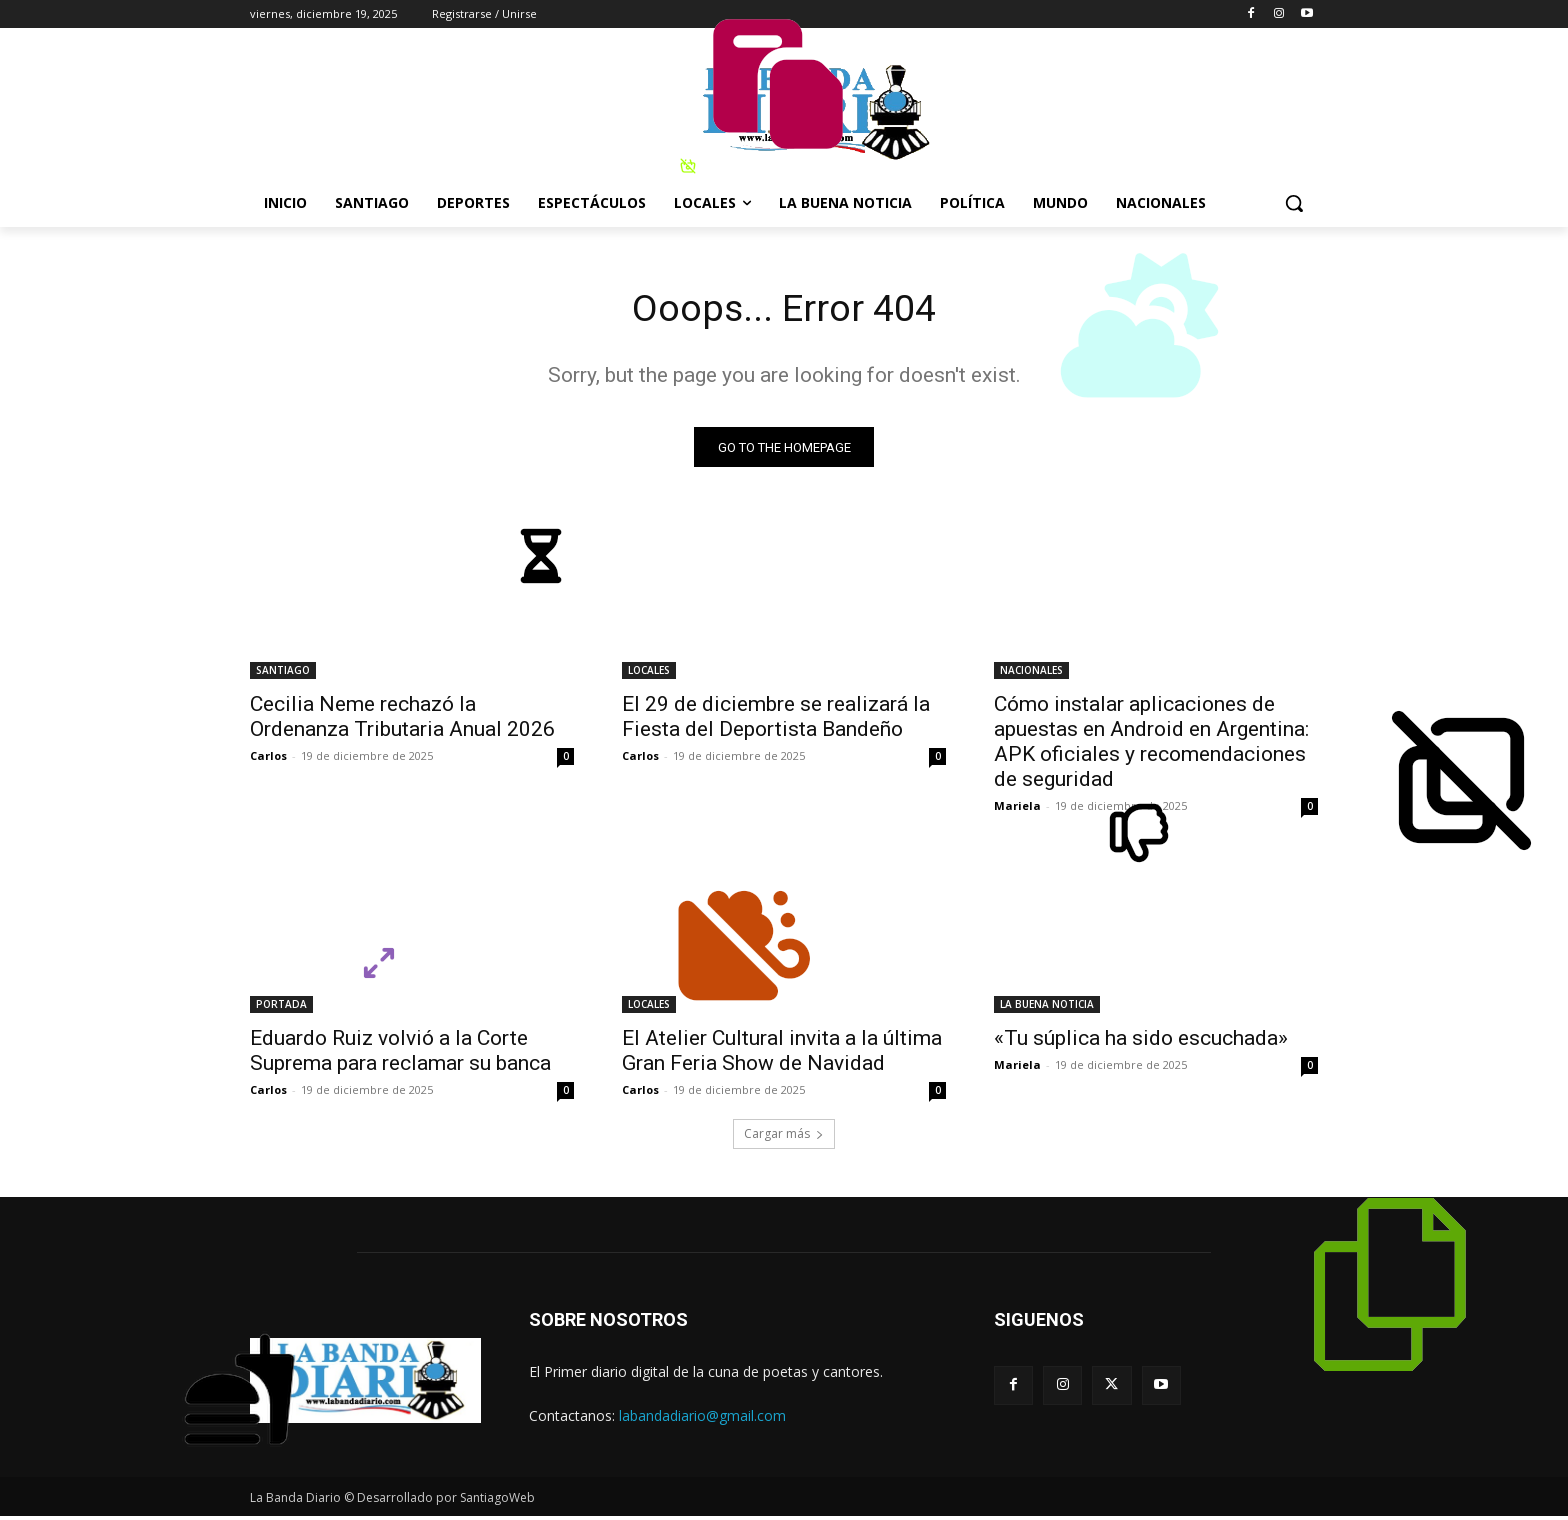 The image size is (1568, 1520). Describe the element at coordinates (1461, 780) in the screenshot. I see `disable layer view` at that location.